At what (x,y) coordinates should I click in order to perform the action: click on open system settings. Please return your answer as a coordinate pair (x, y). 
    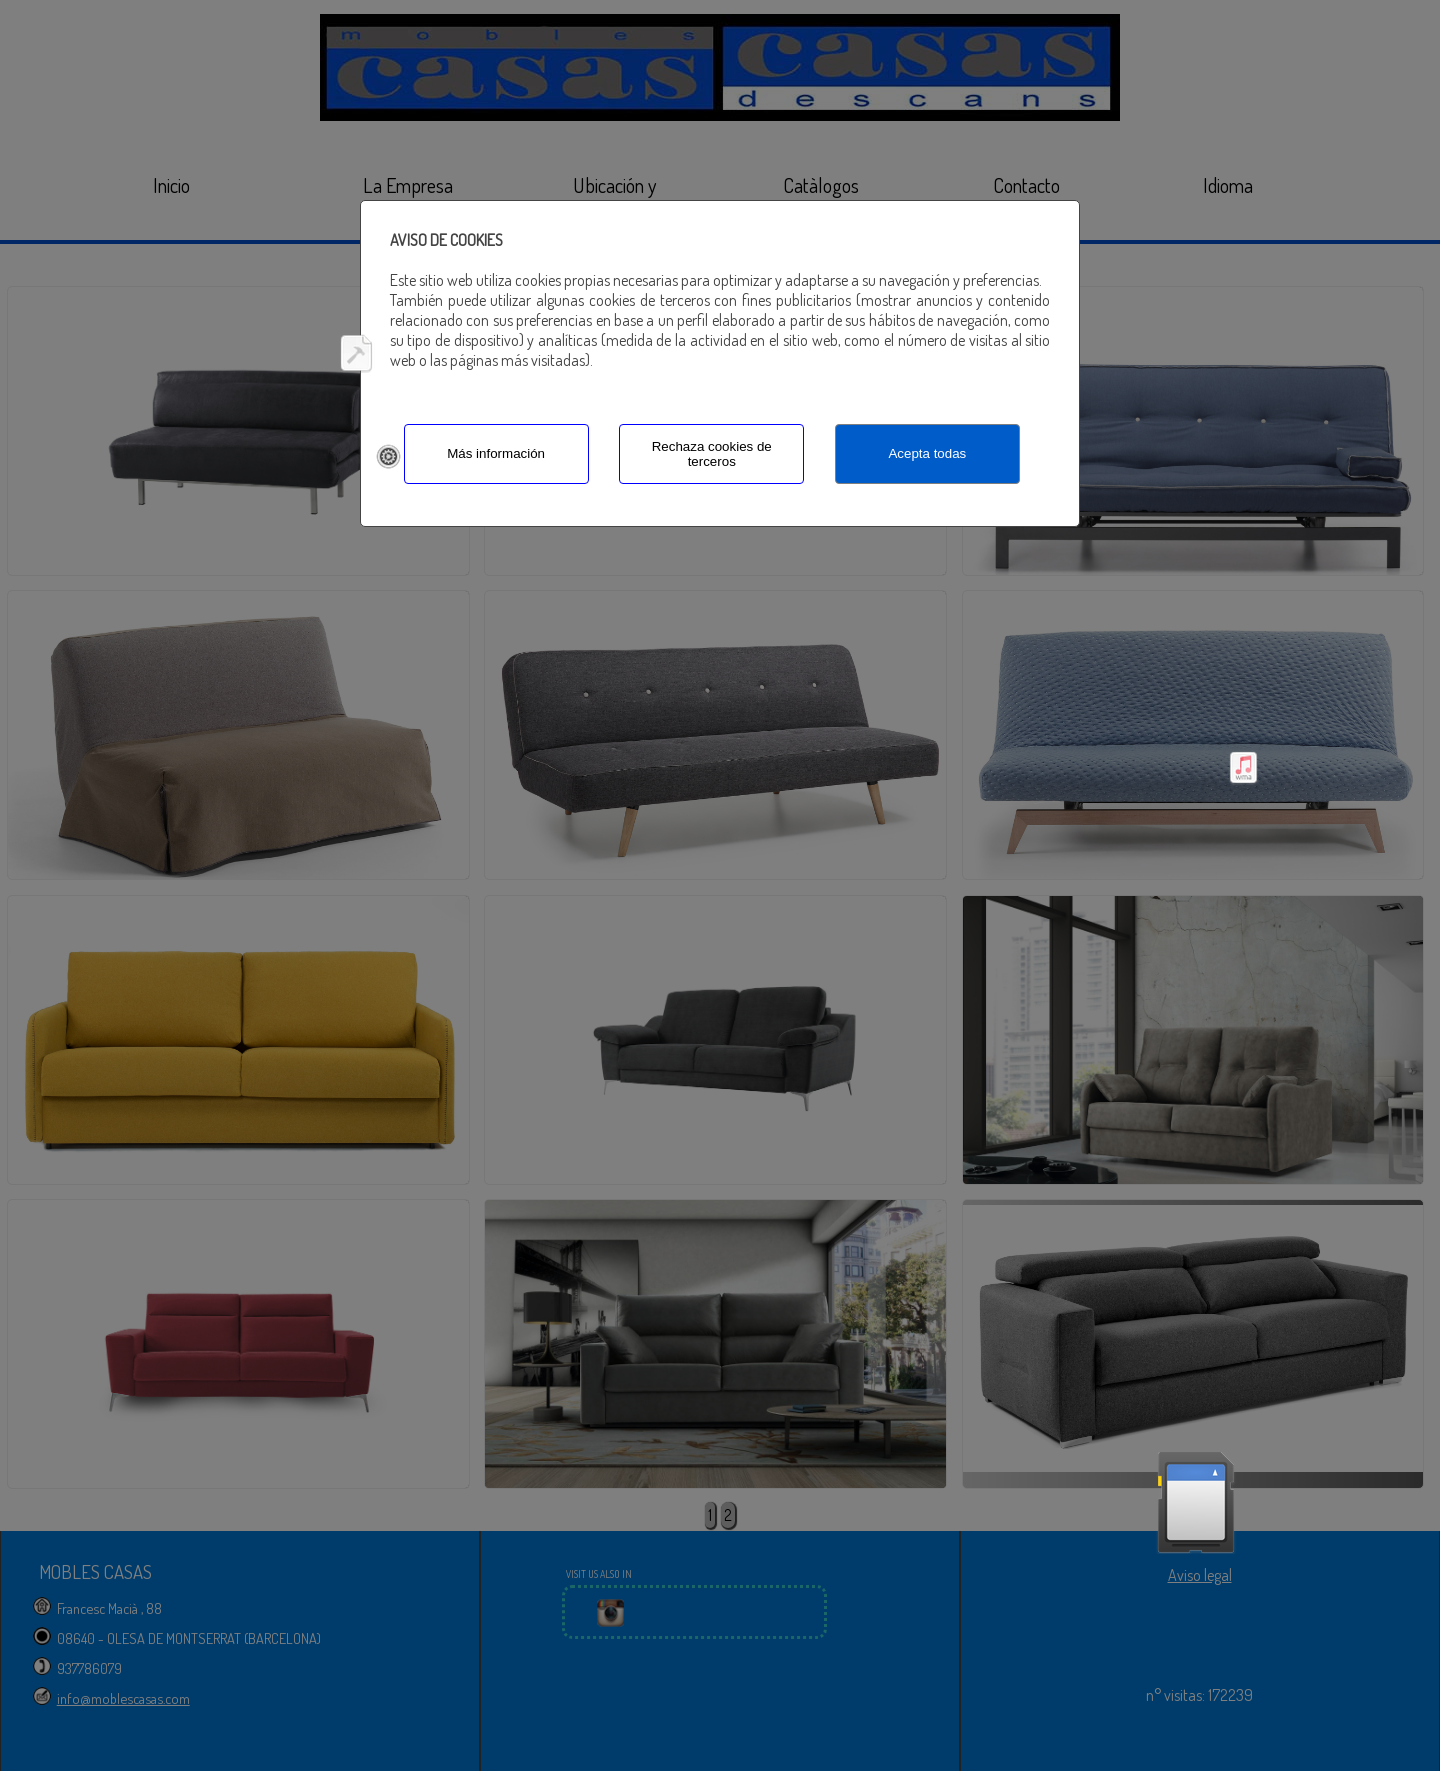
    Looking at the image, I should click on (388, 456).